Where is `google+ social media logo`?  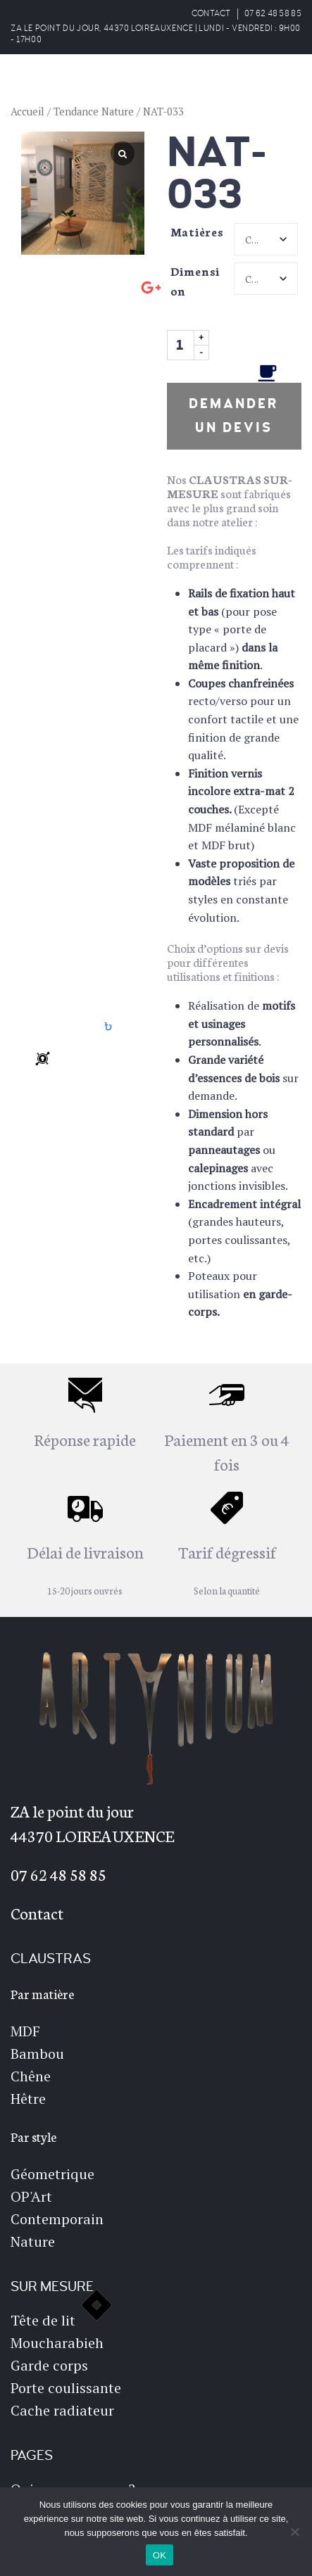 google+ social media logo is located at coordinates (151, 287).